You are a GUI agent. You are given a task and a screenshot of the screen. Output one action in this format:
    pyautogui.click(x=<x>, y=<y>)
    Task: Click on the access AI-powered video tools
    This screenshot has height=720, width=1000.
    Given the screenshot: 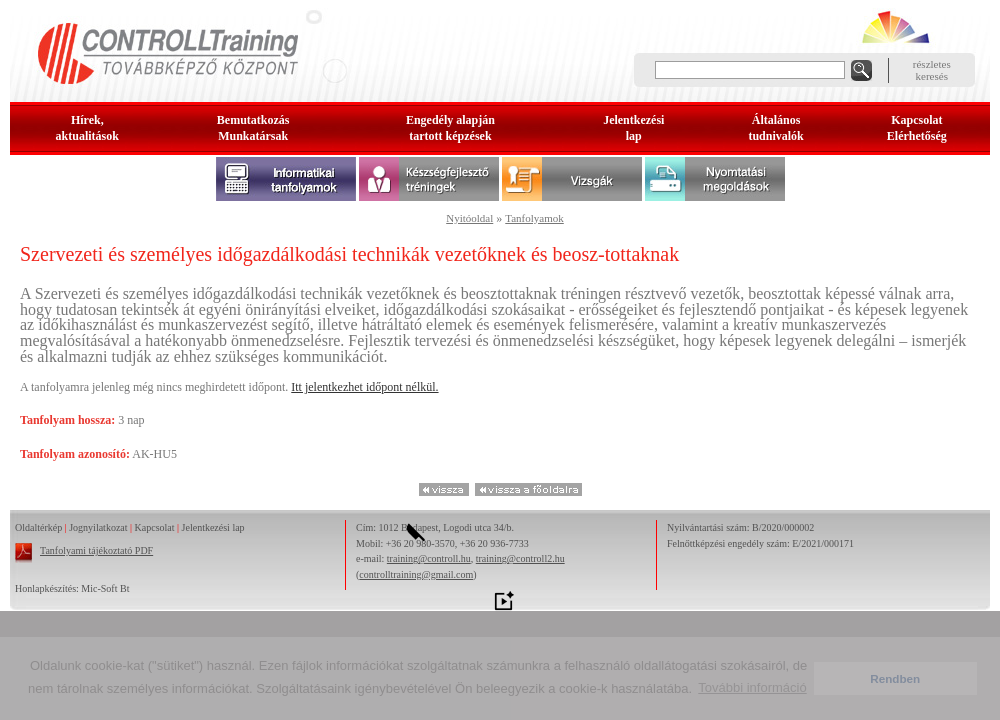 What is the action you would take?
    pyautogui.click(x=503, y=601)
    